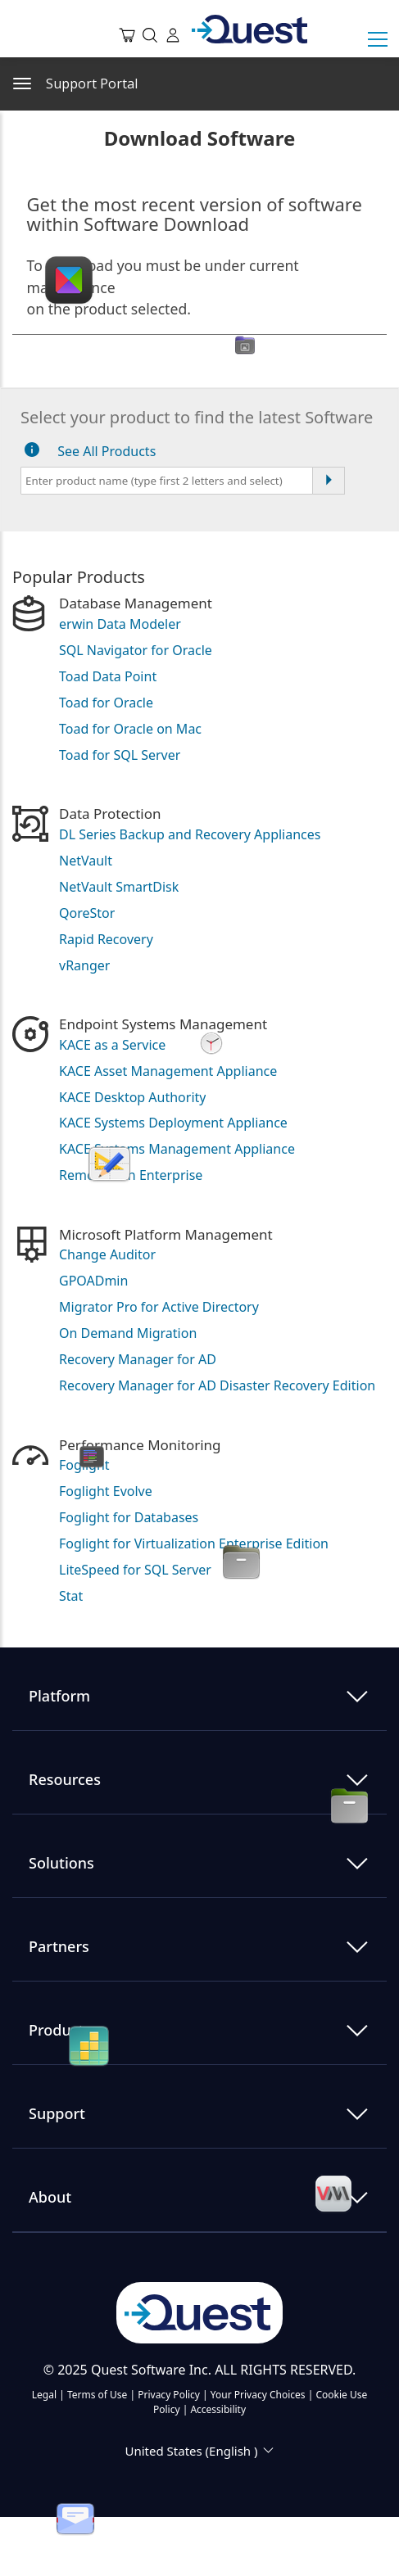 The height and width of the screenshot is (2576, 399). What do you see at coordinates (349, 1805) in the screenshot?
I see `open the file manager` at bounding box center [349, 1805].